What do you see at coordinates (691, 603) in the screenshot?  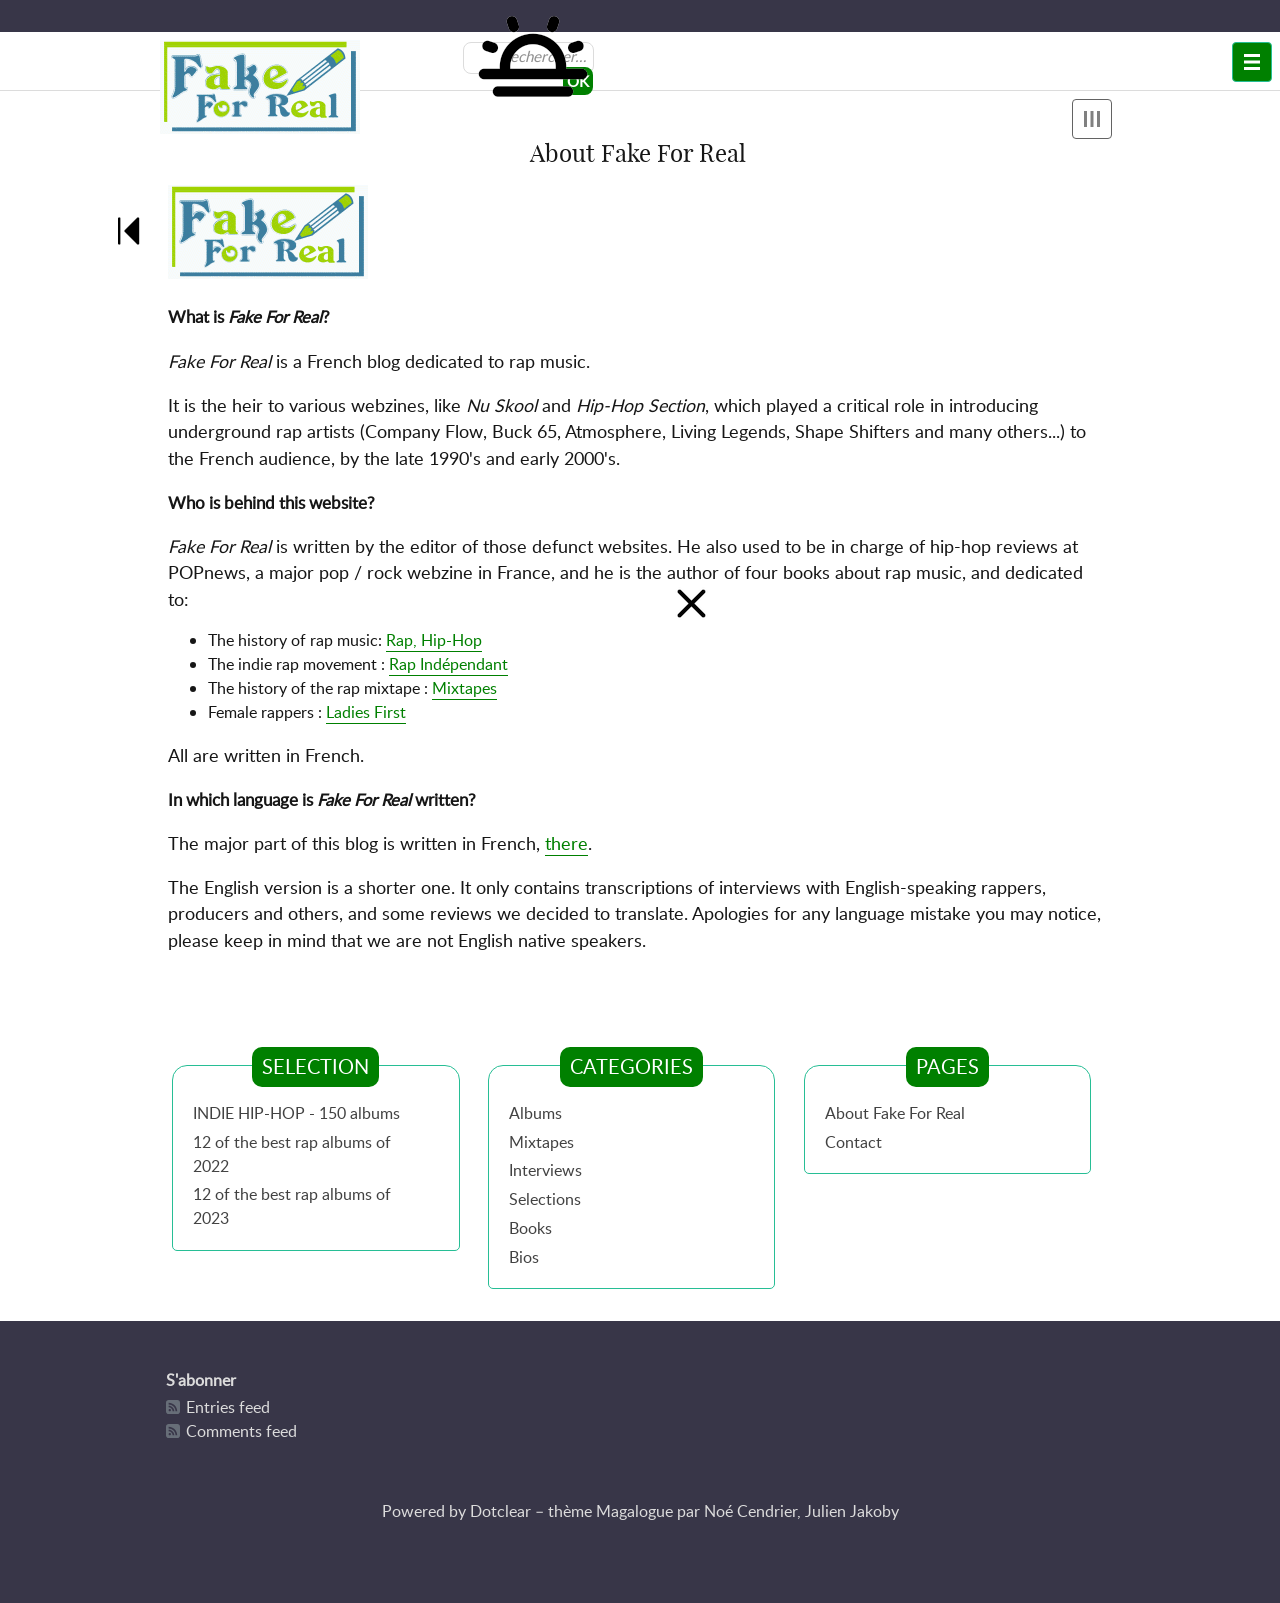 I see `close the current window or dialog` at bounding box center [691, 603].